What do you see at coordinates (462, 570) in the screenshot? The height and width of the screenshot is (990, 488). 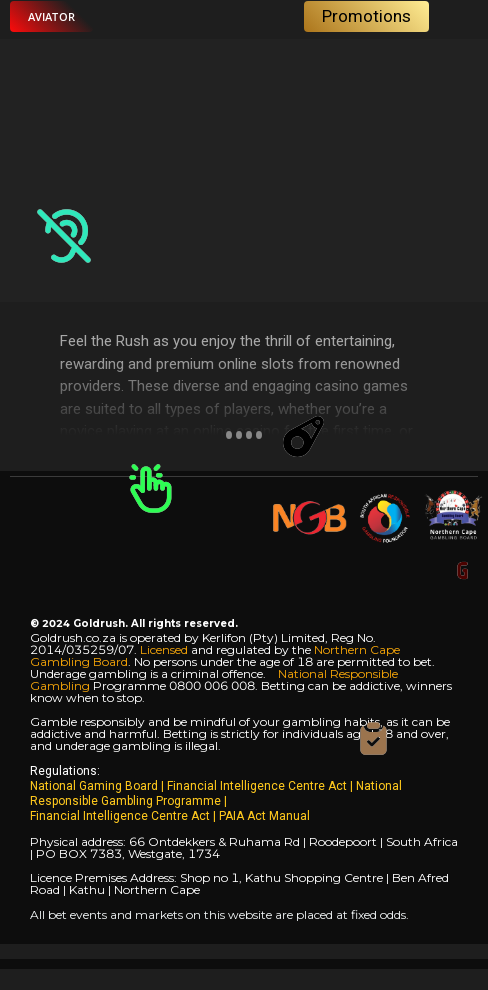 I see `indicates items starting with the letter G` at bounding box center [462, 570].